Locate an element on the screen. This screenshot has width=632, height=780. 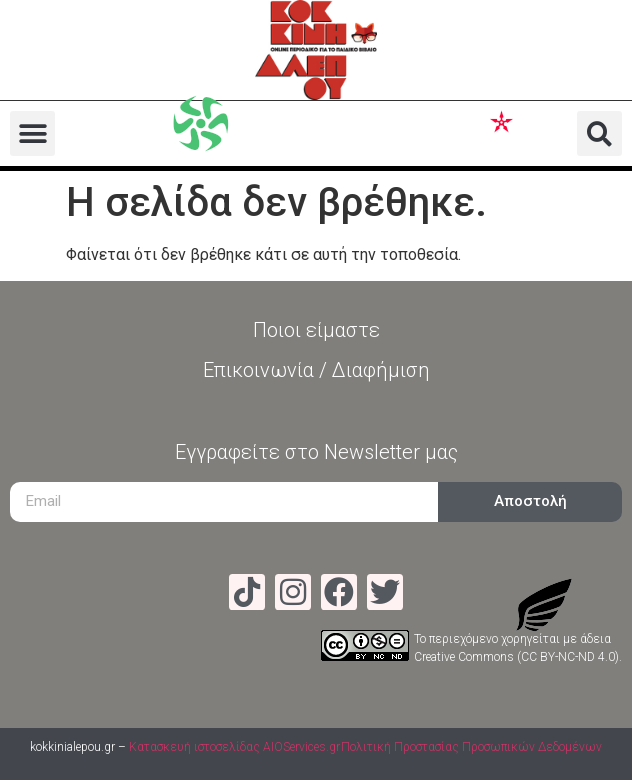
ninja or stealth game mode is located at coordinates (501, 121).